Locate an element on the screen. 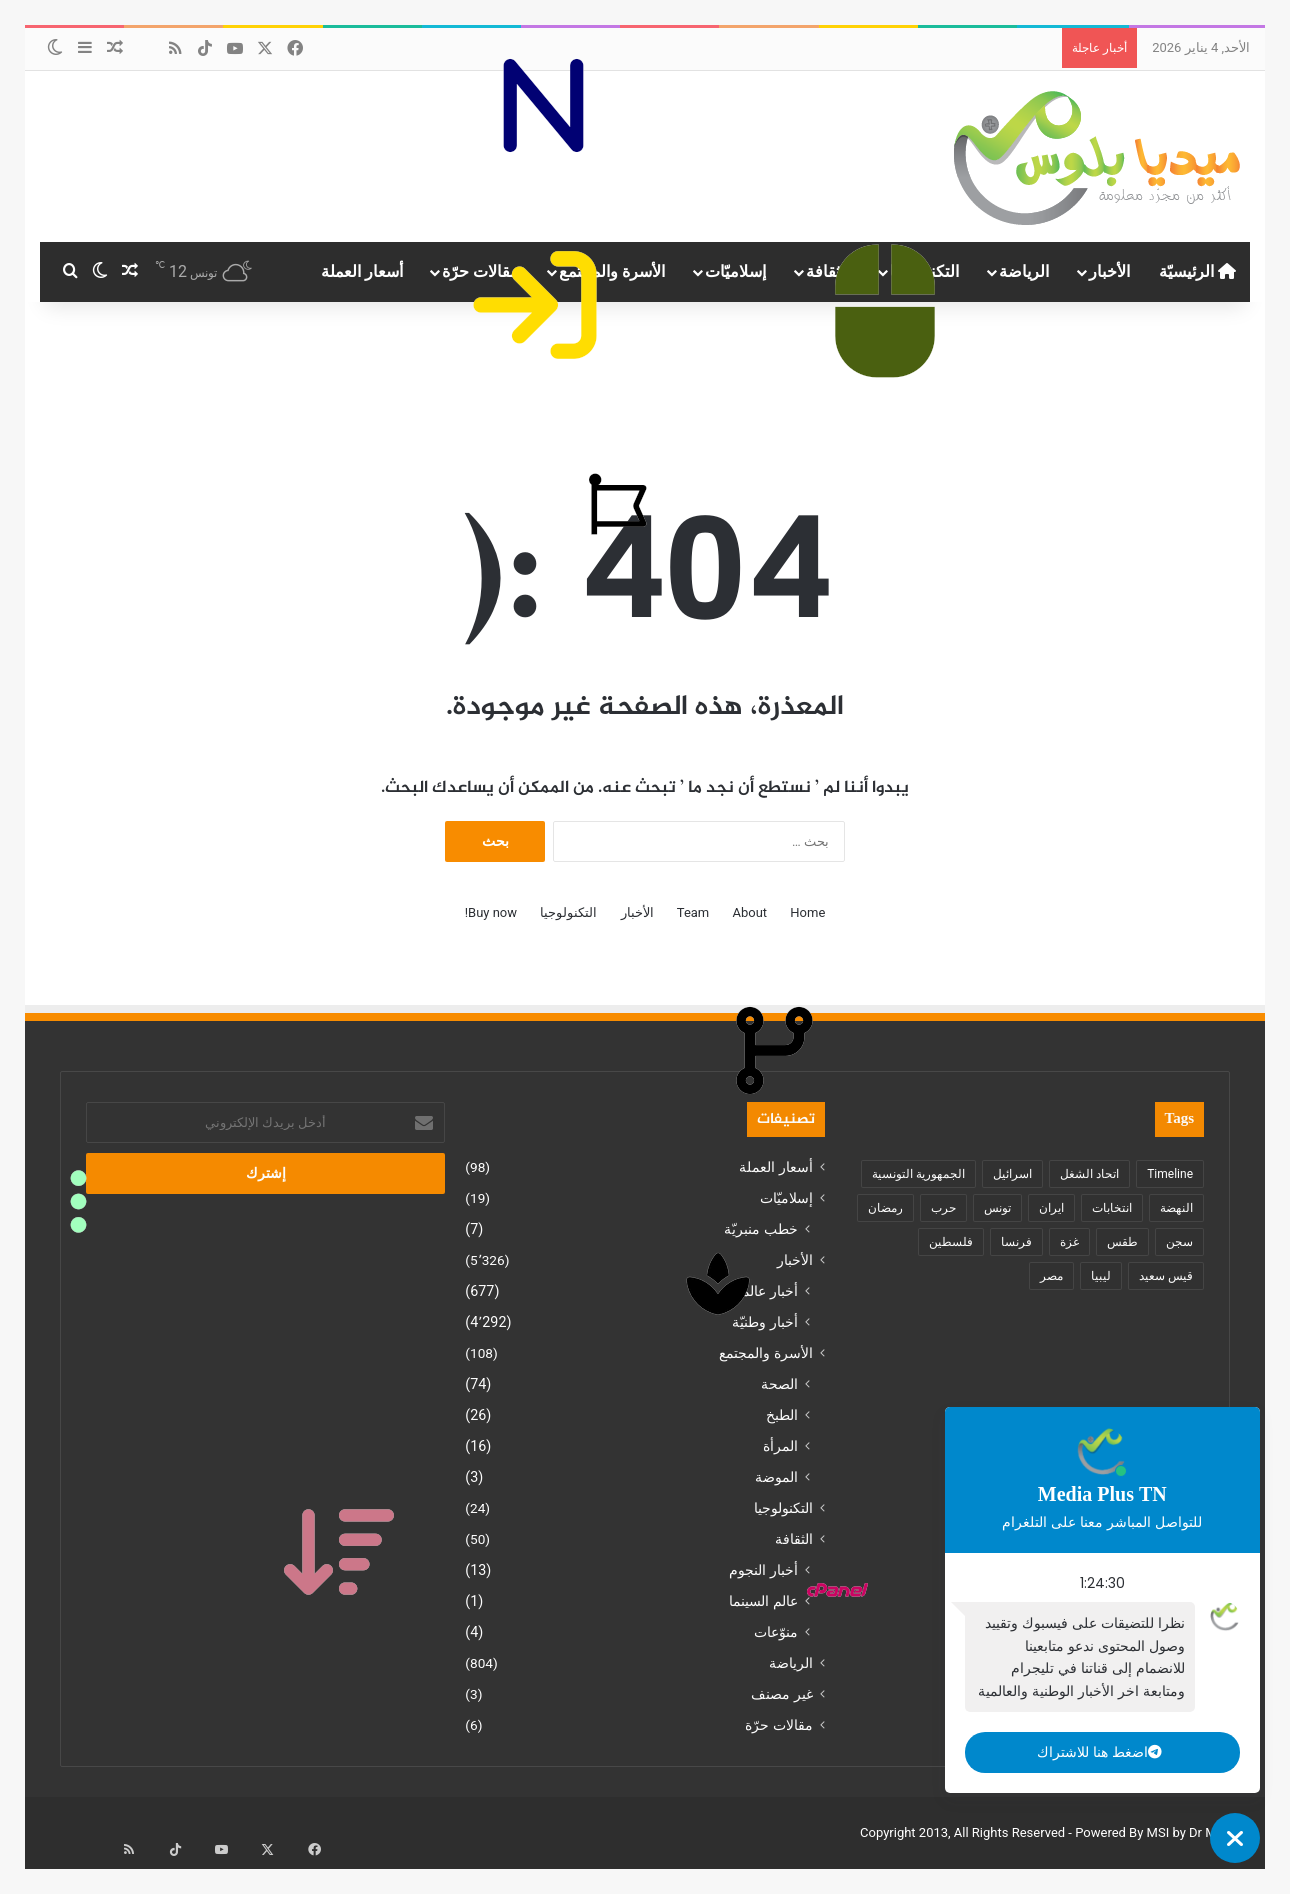  indicates the letter "n" in alphabetical navigation or sorting is located at coordinates (543, 105).